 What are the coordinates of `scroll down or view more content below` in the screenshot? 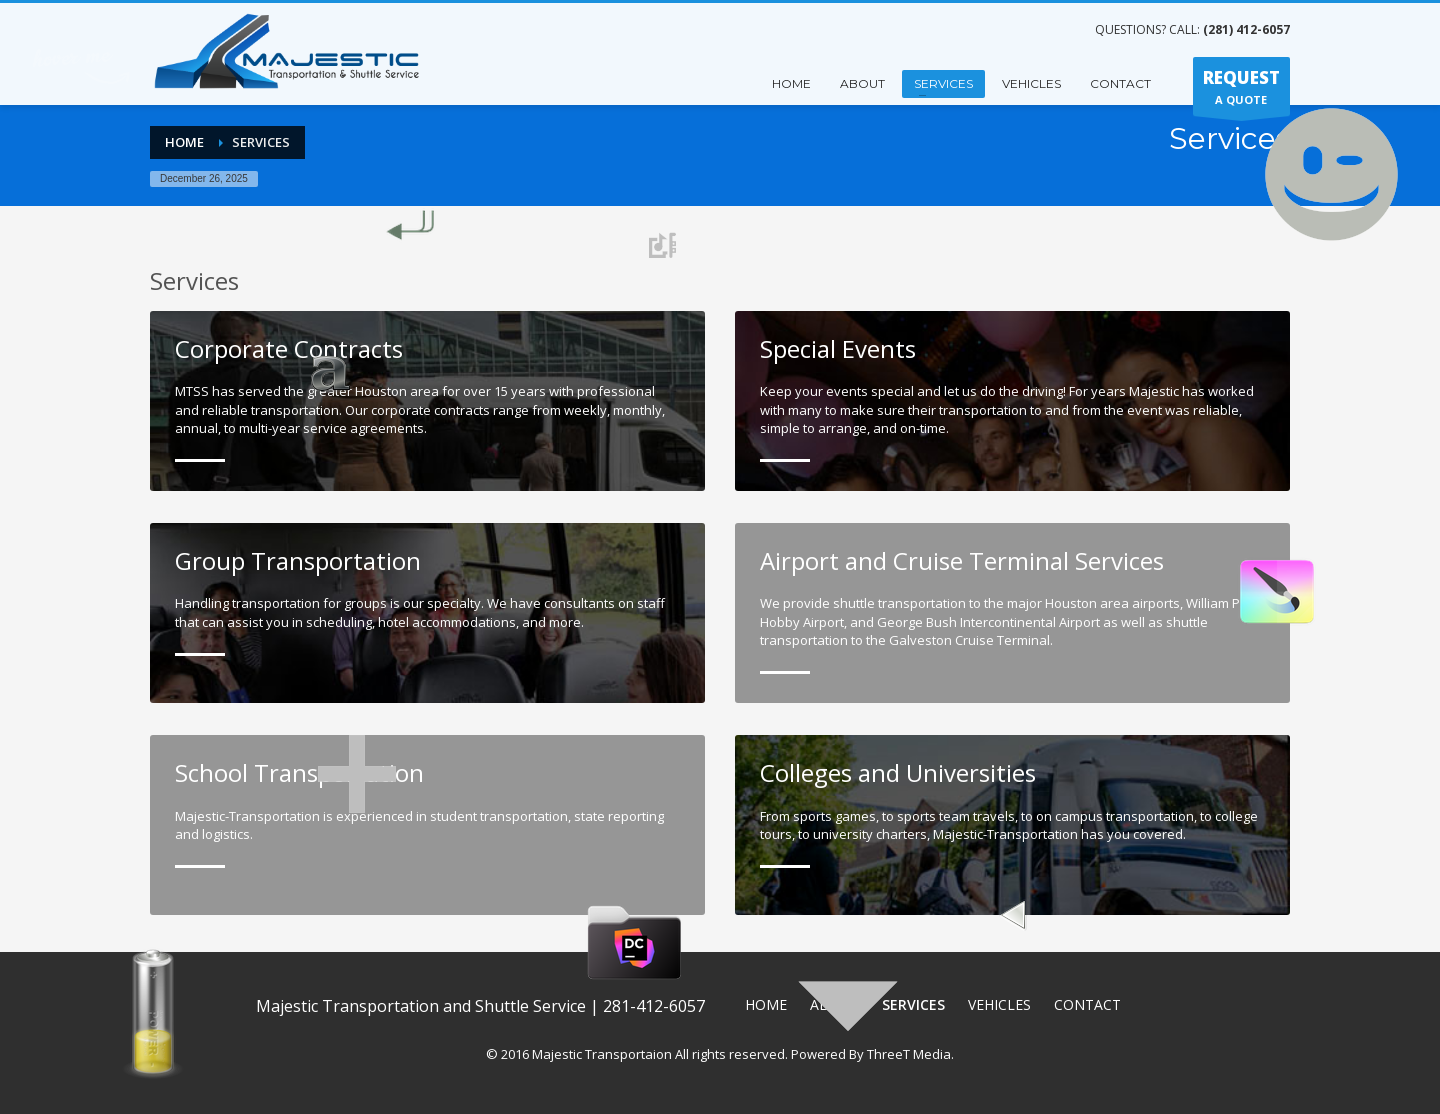 It's located at (848, 1002).